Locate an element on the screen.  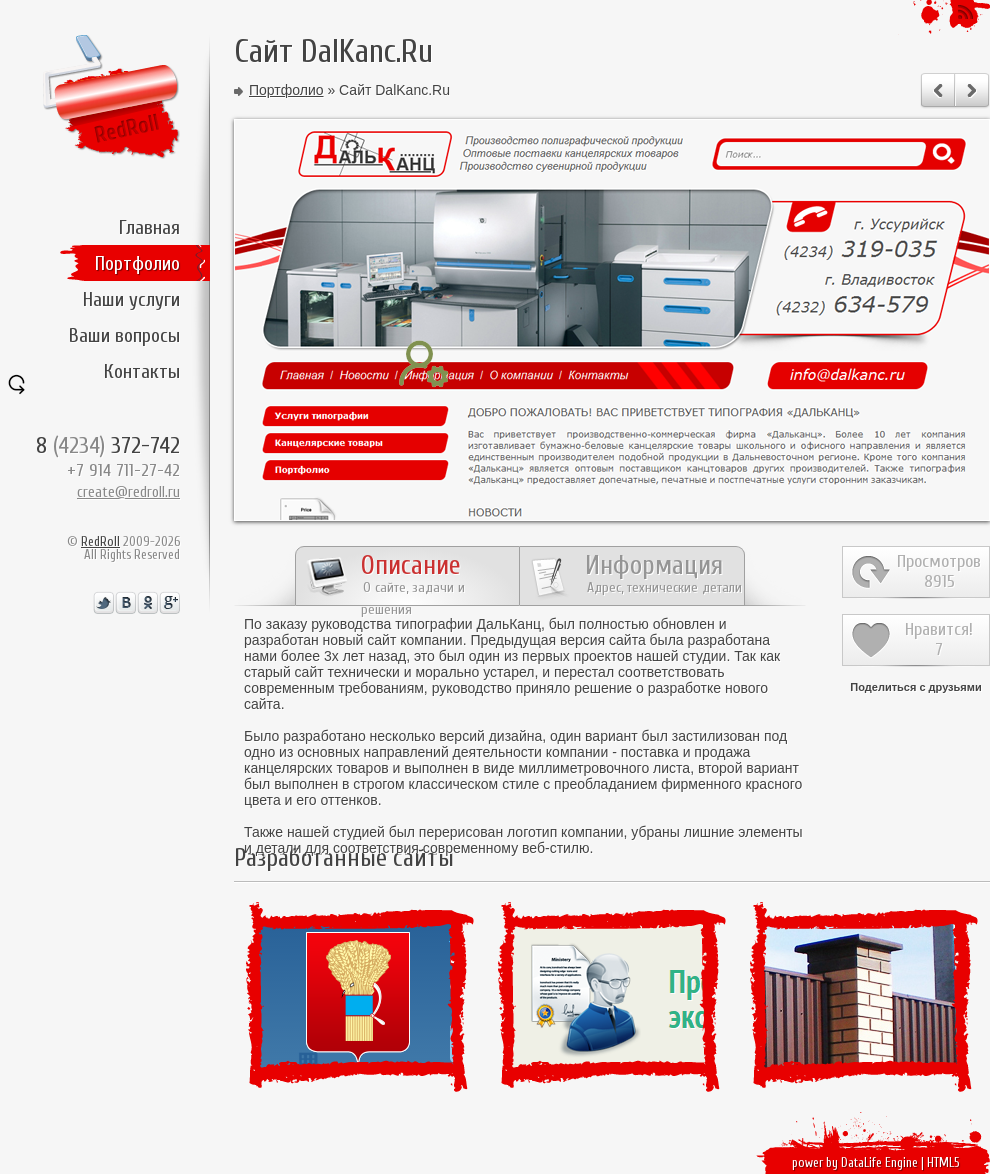
access user account settings is located at coordinates (424, 363).